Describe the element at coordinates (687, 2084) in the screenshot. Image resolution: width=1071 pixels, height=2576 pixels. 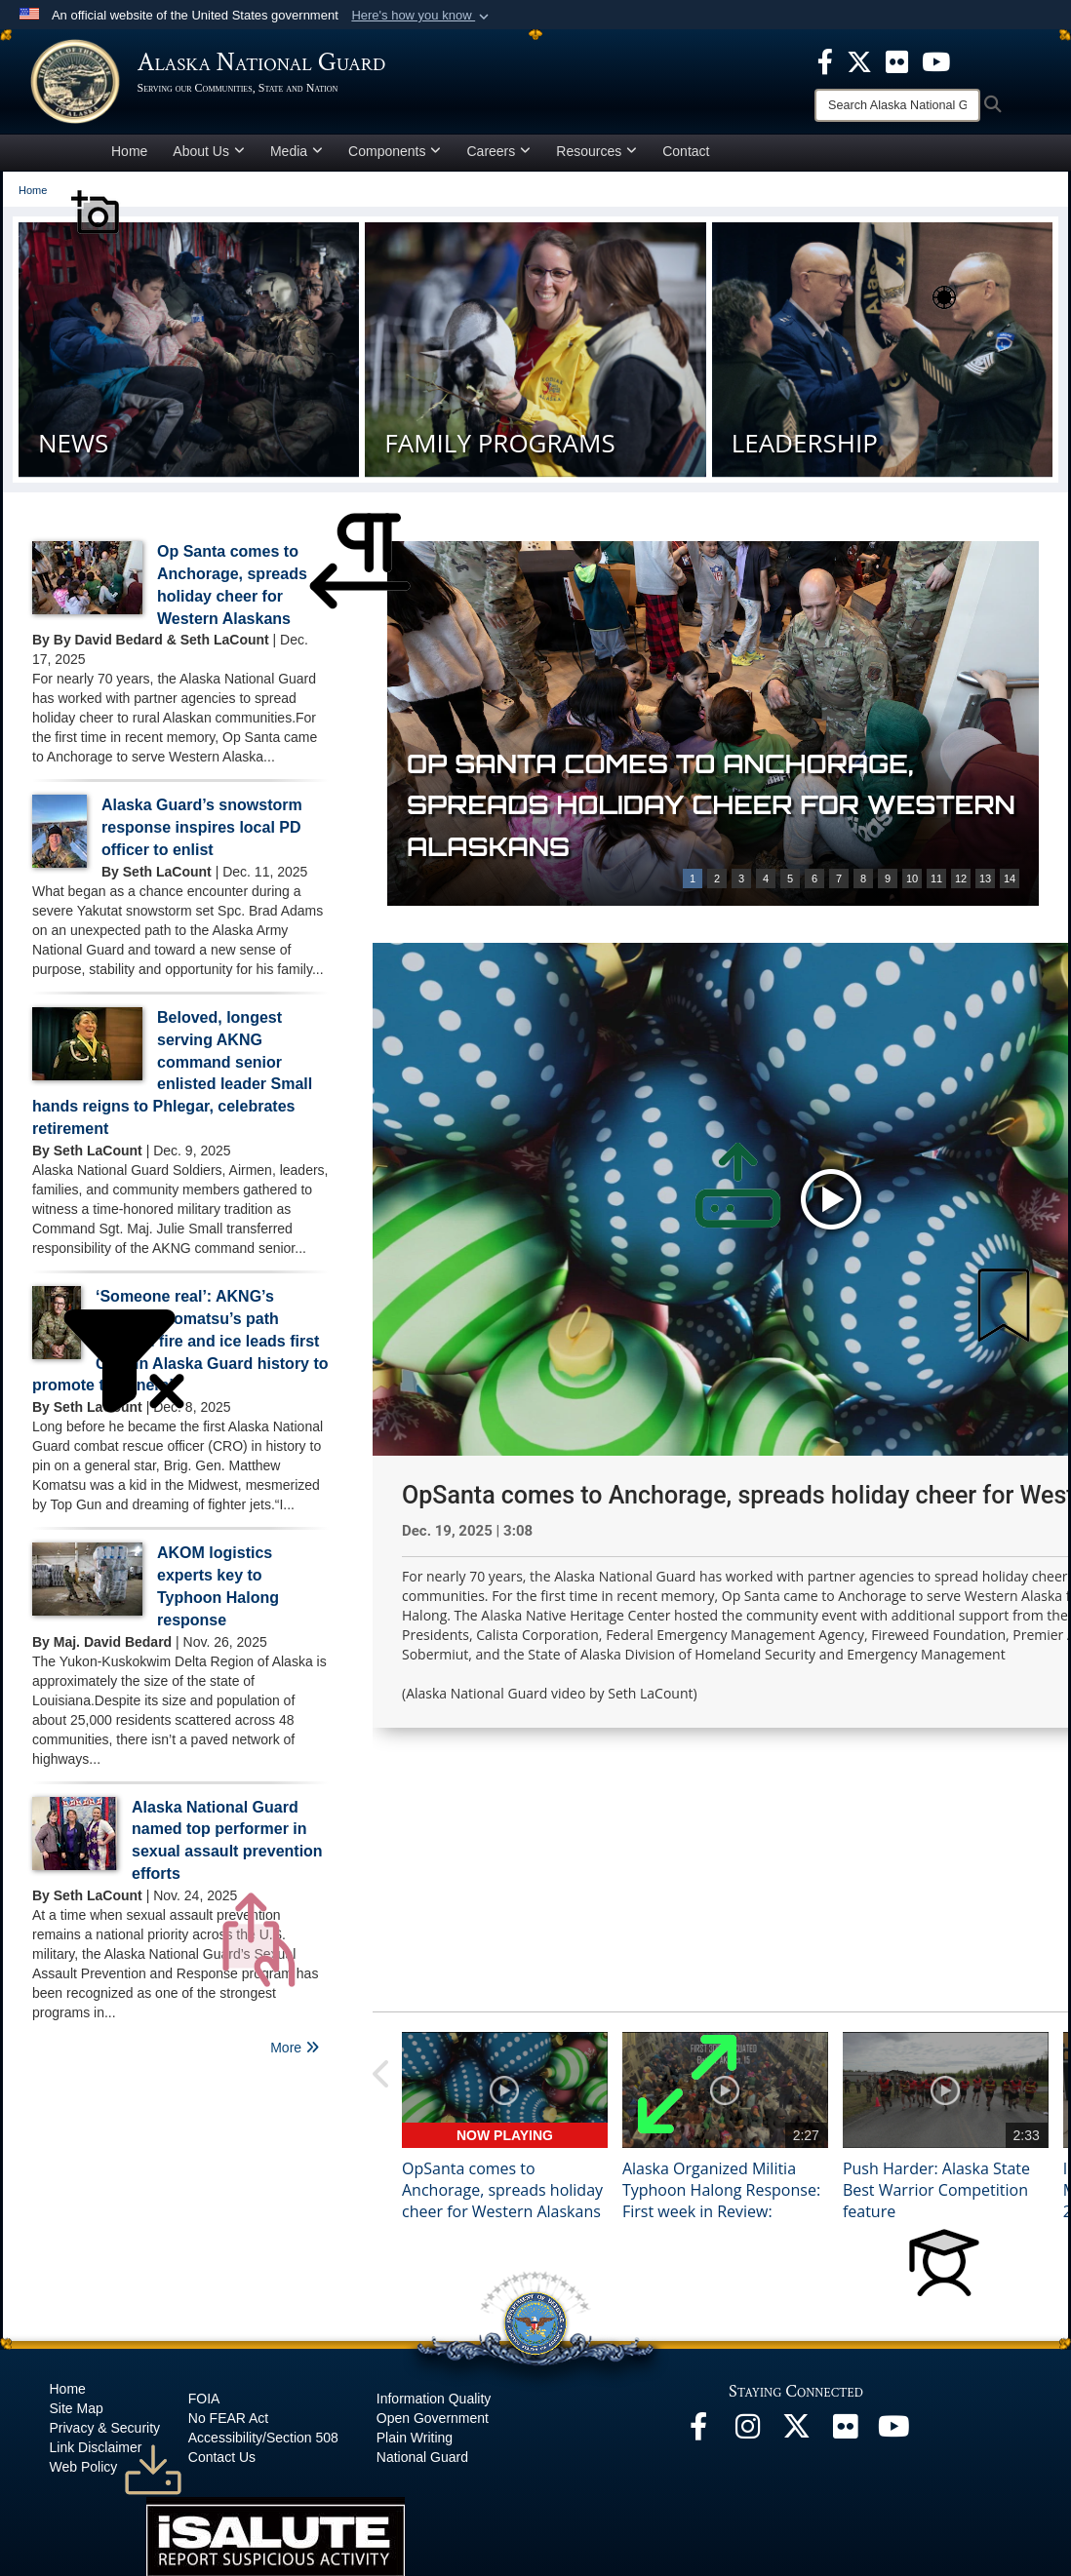
I see `expand to fullscreen mode` at that location.